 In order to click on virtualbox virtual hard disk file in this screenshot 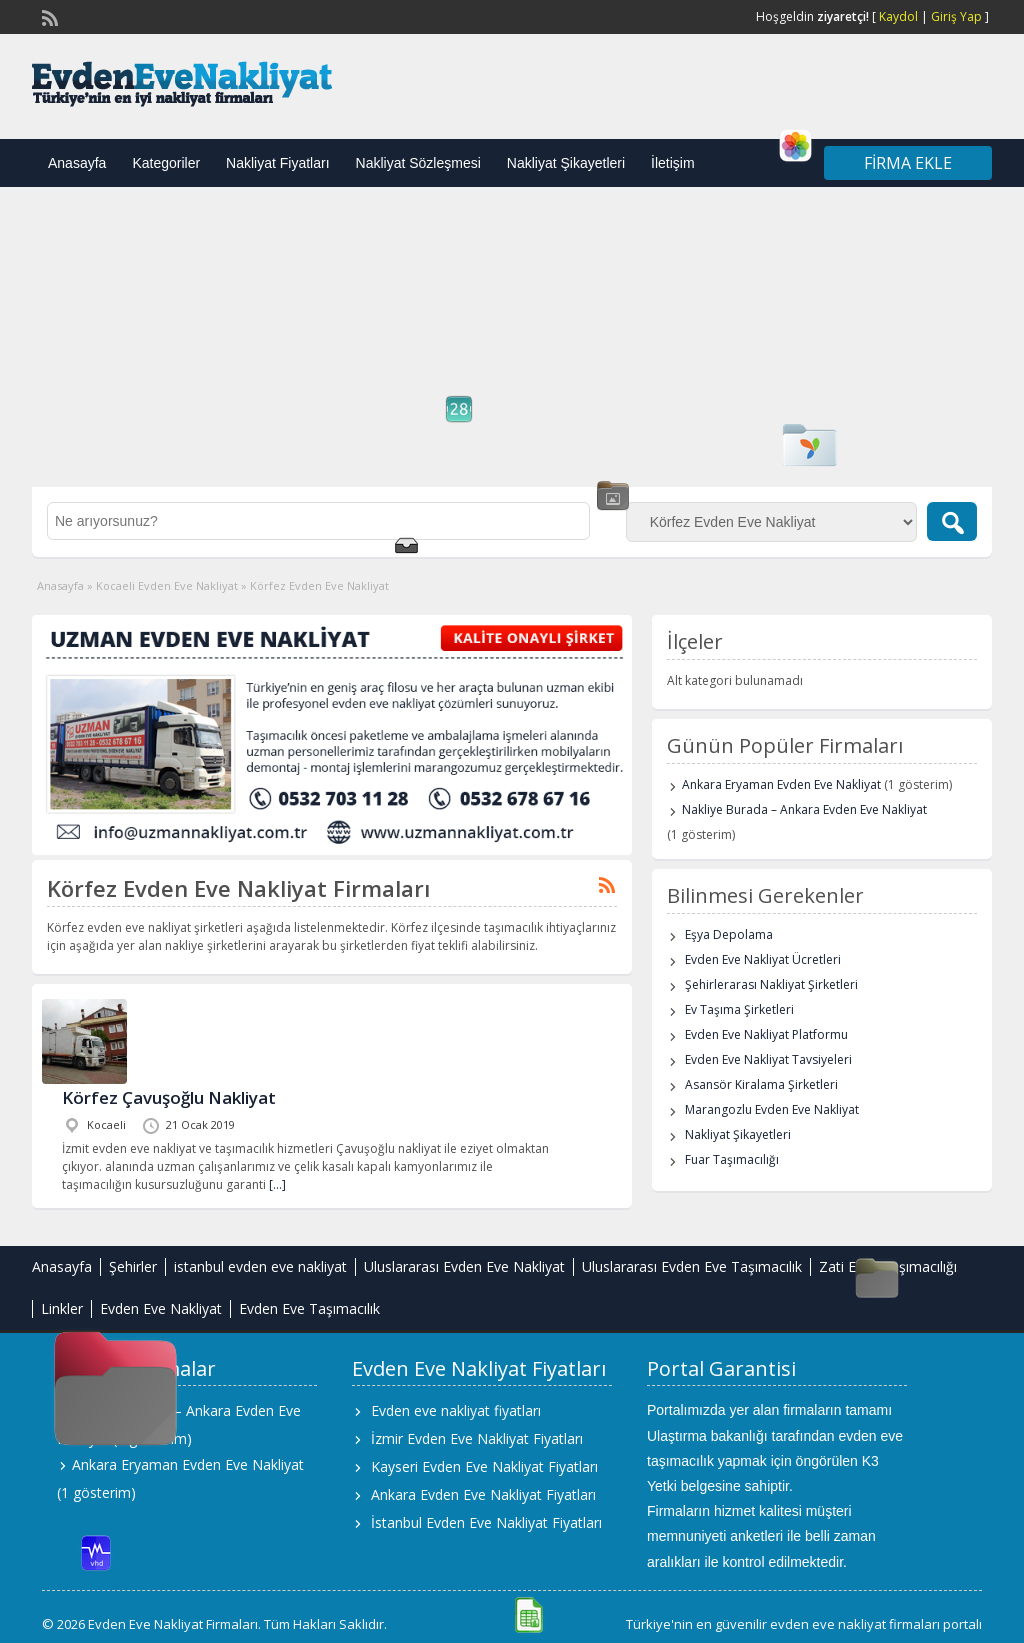, I will do `click(96, 1553)`.